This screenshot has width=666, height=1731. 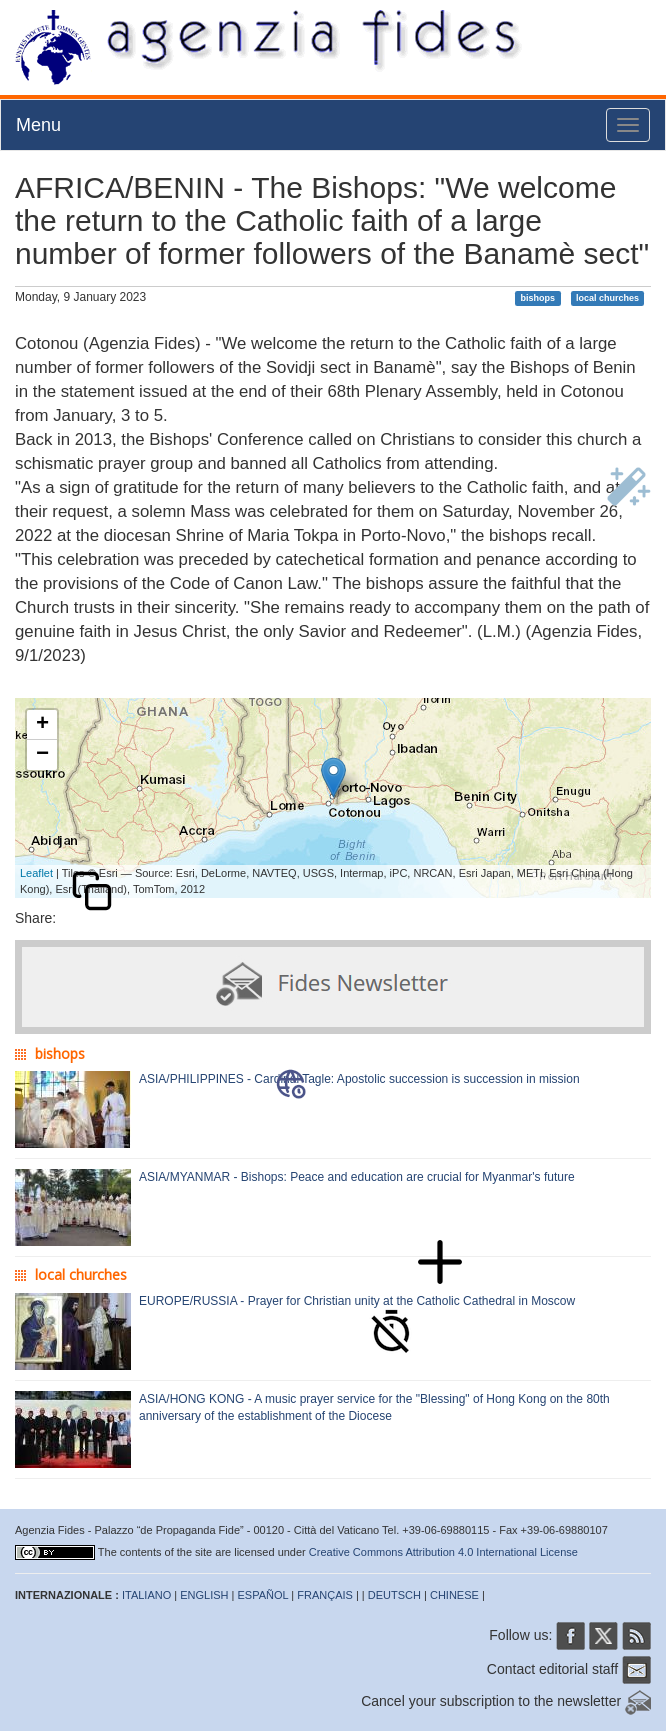 What do you see at coordinates (92, 891) in the screenshot?
I see `copy to clipboard` at bounding box center [92, 891].